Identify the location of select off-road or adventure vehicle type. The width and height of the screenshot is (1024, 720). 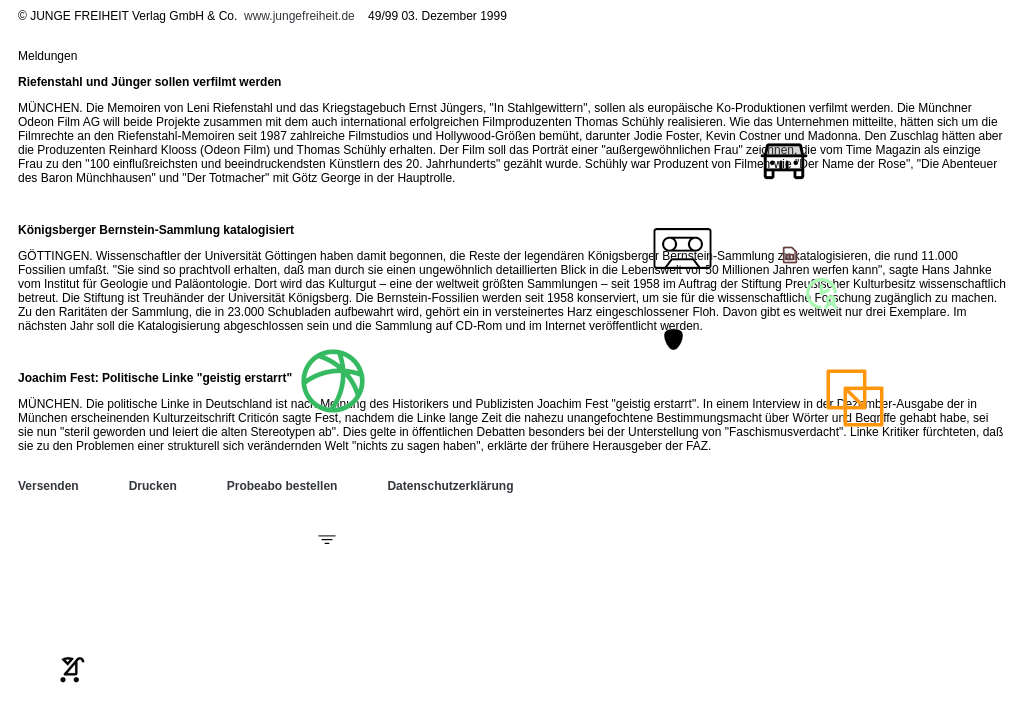
(784, 162).